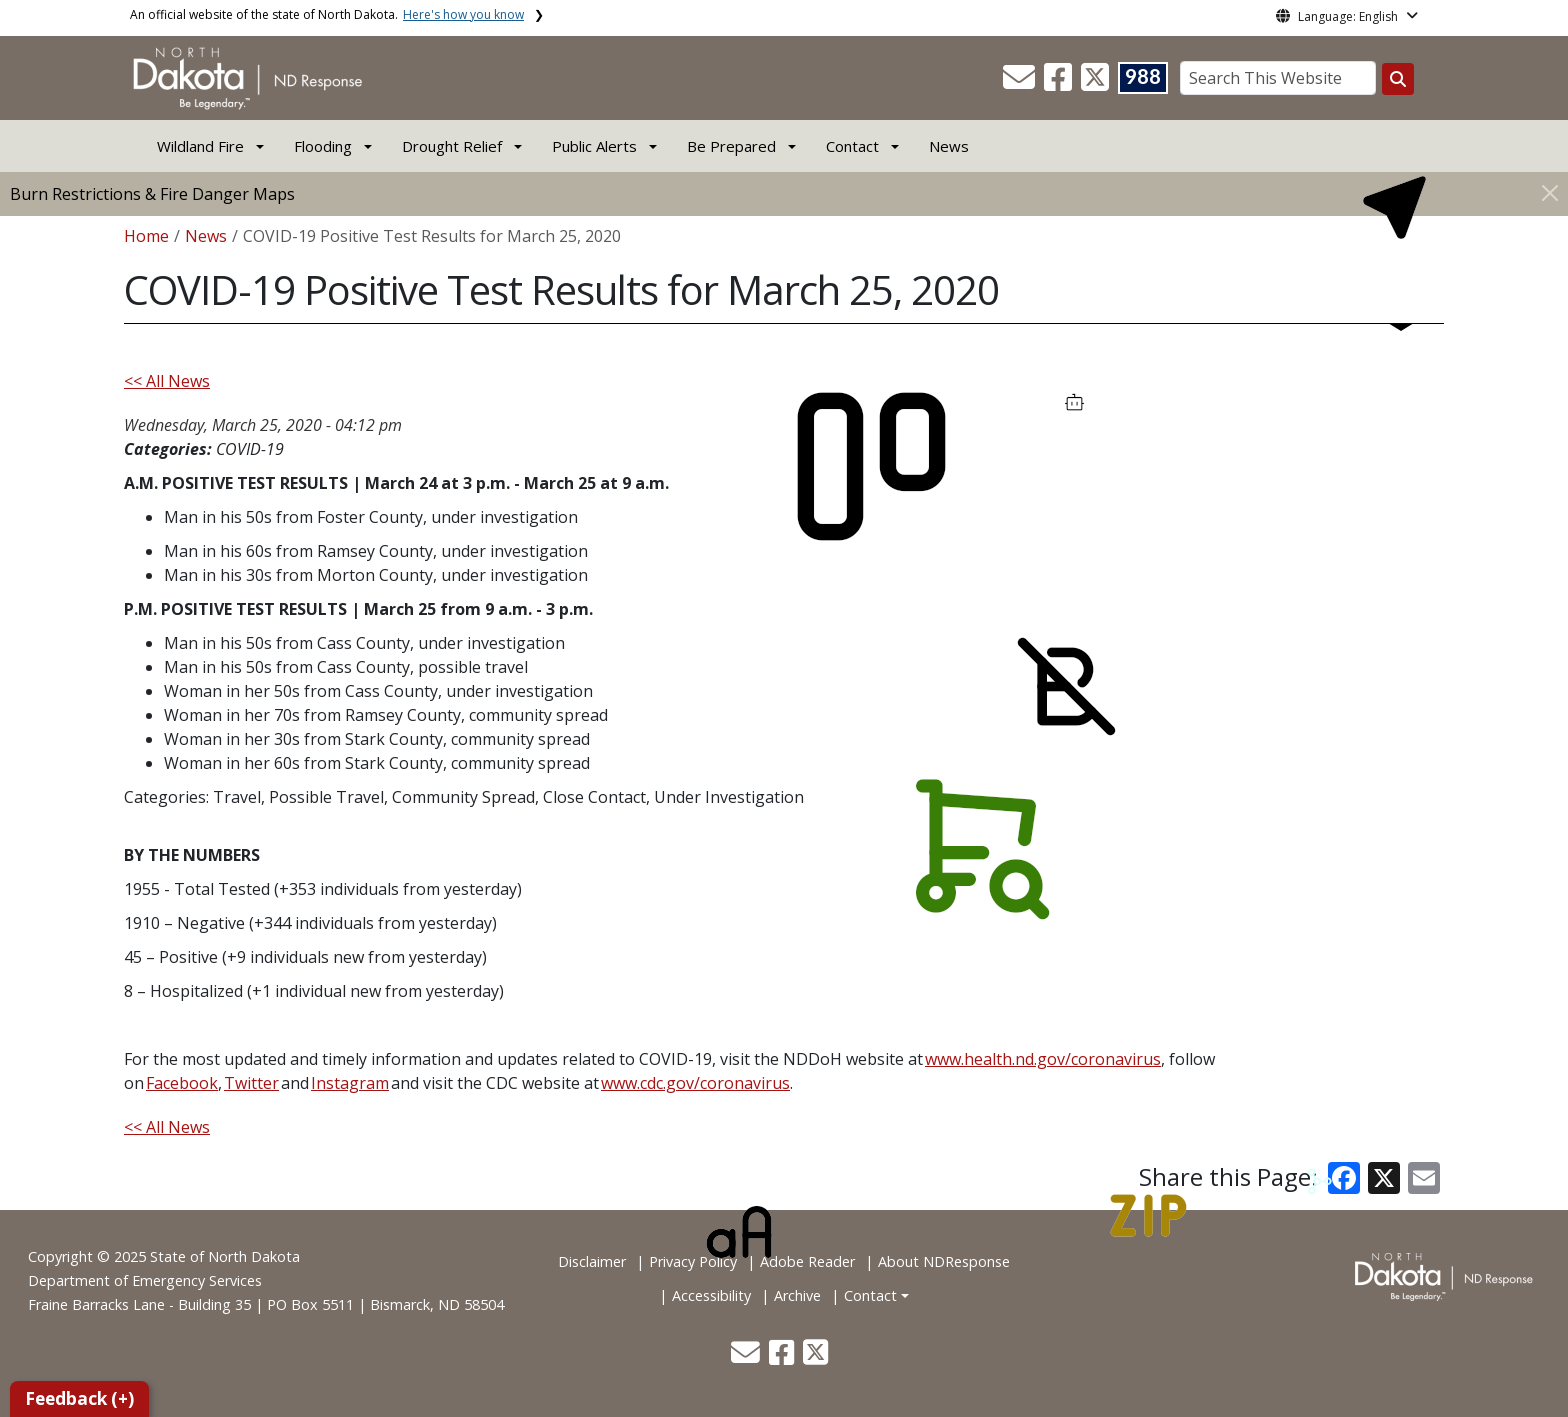 The image size is (1568, 1417). What do you see at coordinates (1395, 207) in the screenshot?
I see `send current location` at bounding box center [1395, 207].